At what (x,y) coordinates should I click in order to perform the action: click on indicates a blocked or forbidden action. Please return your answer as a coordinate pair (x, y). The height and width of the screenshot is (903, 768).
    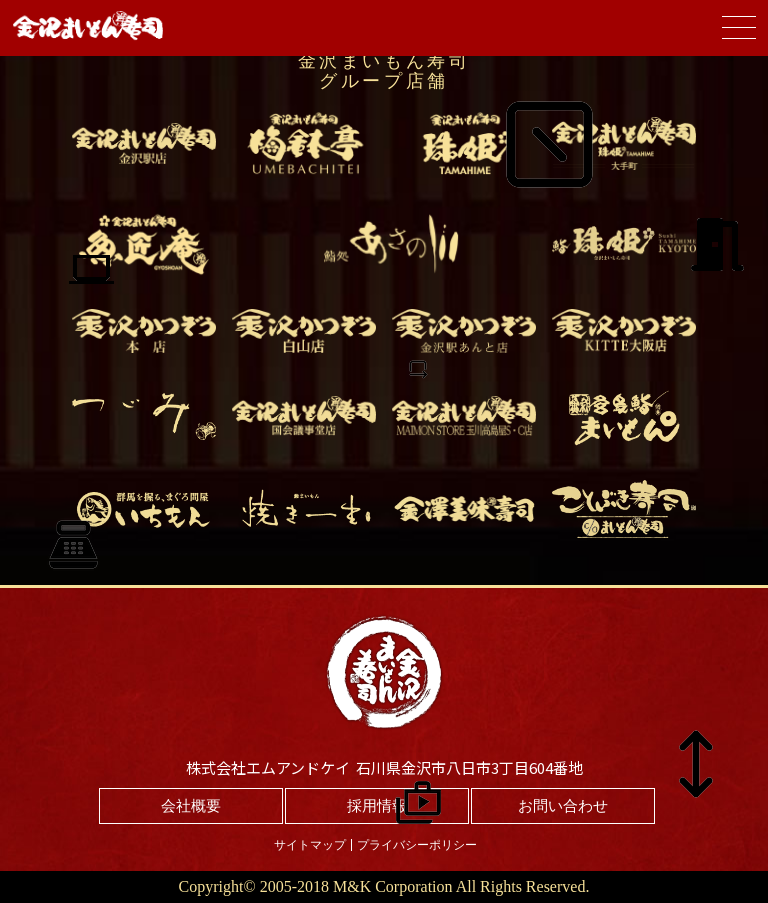
    Looking at the image, I should click on (549, 144).